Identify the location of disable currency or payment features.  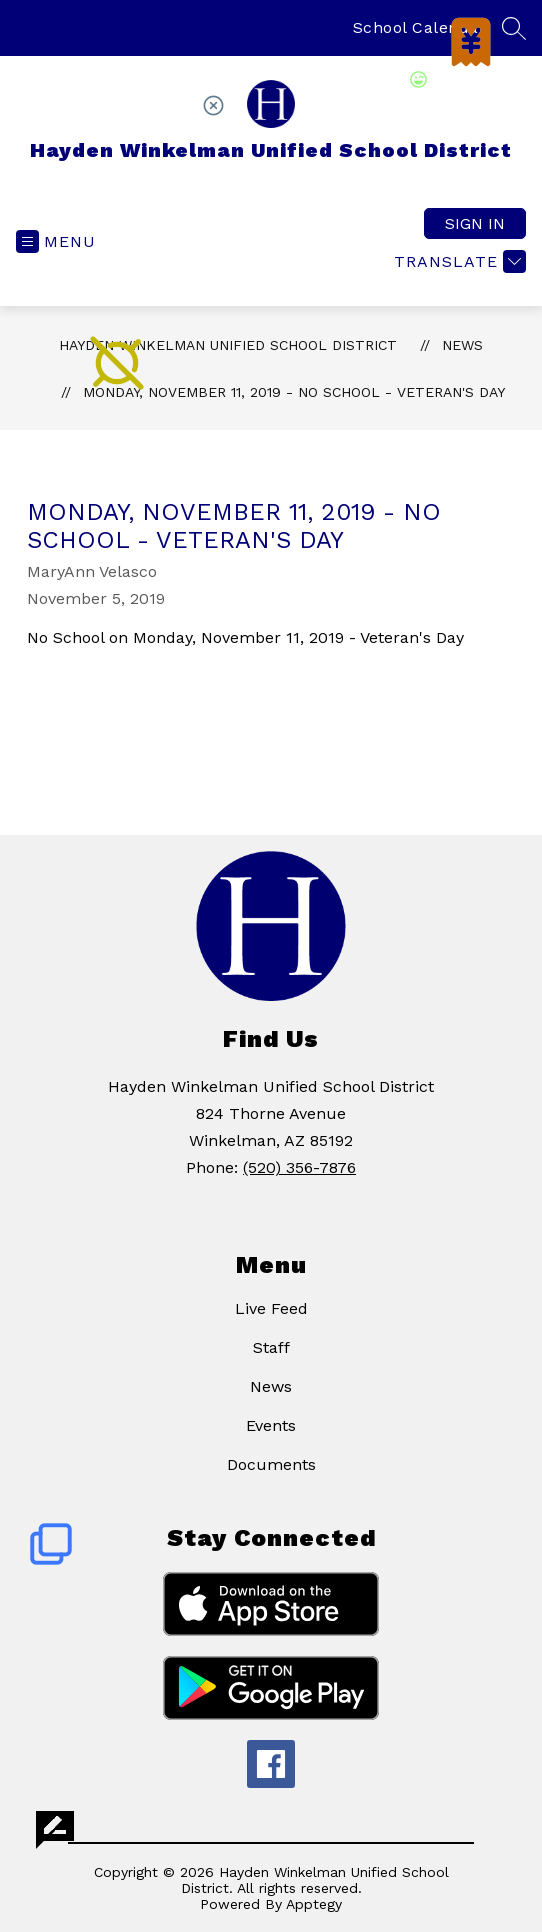
(117, 363).